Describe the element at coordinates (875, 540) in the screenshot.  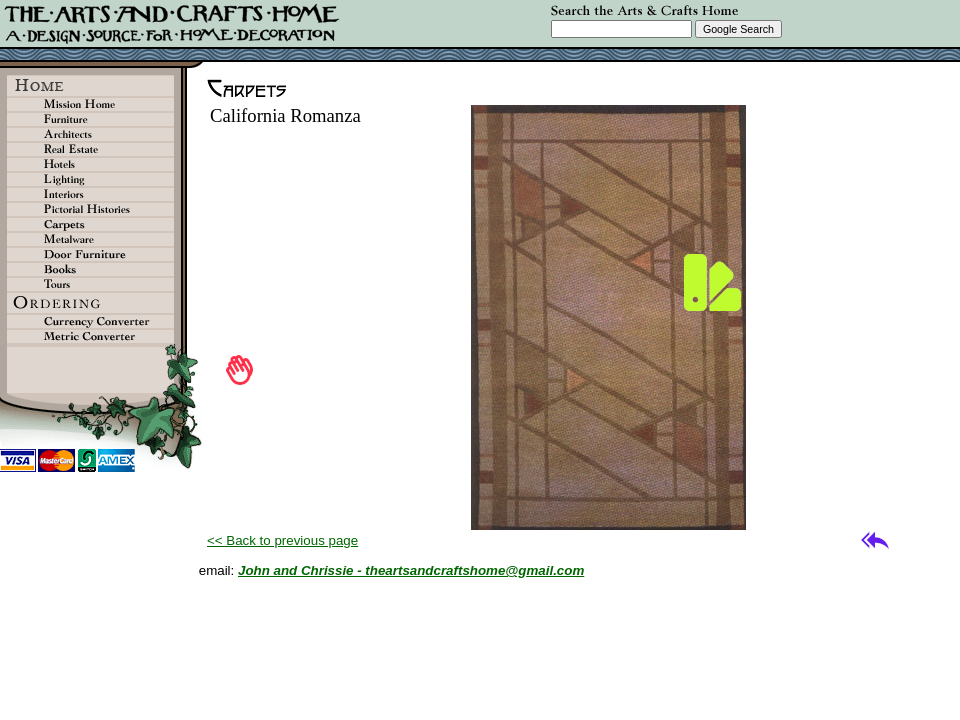
I see `reply to all recipients` at that location.